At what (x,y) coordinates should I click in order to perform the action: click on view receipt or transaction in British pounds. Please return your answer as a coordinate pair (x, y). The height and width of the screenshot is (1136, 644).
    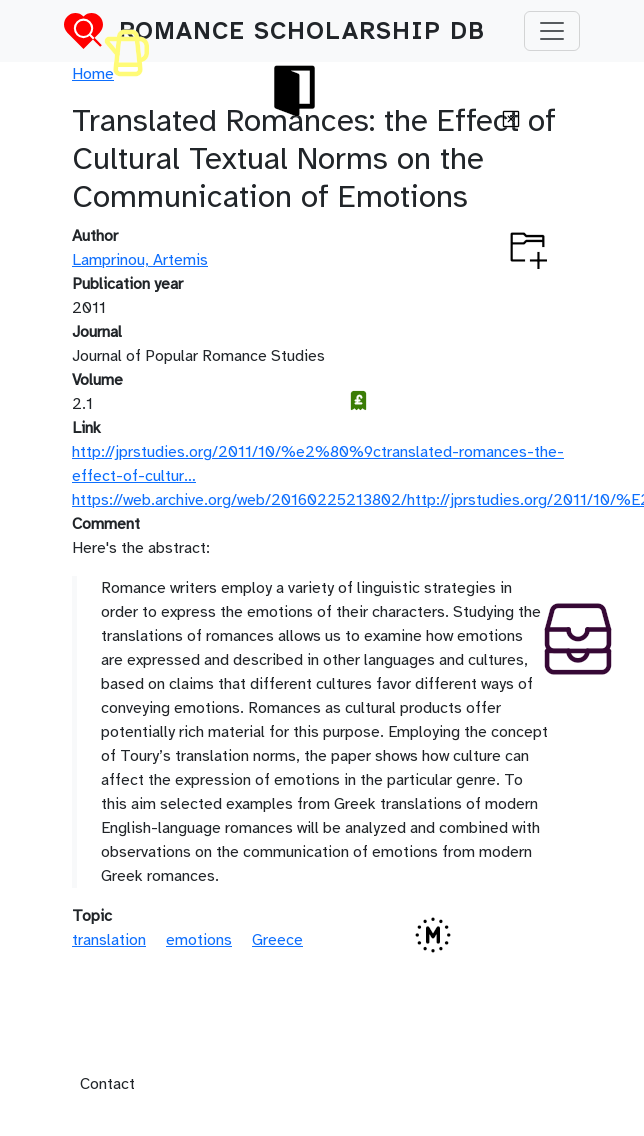
    Looking at the image, I should click on (358, 400).